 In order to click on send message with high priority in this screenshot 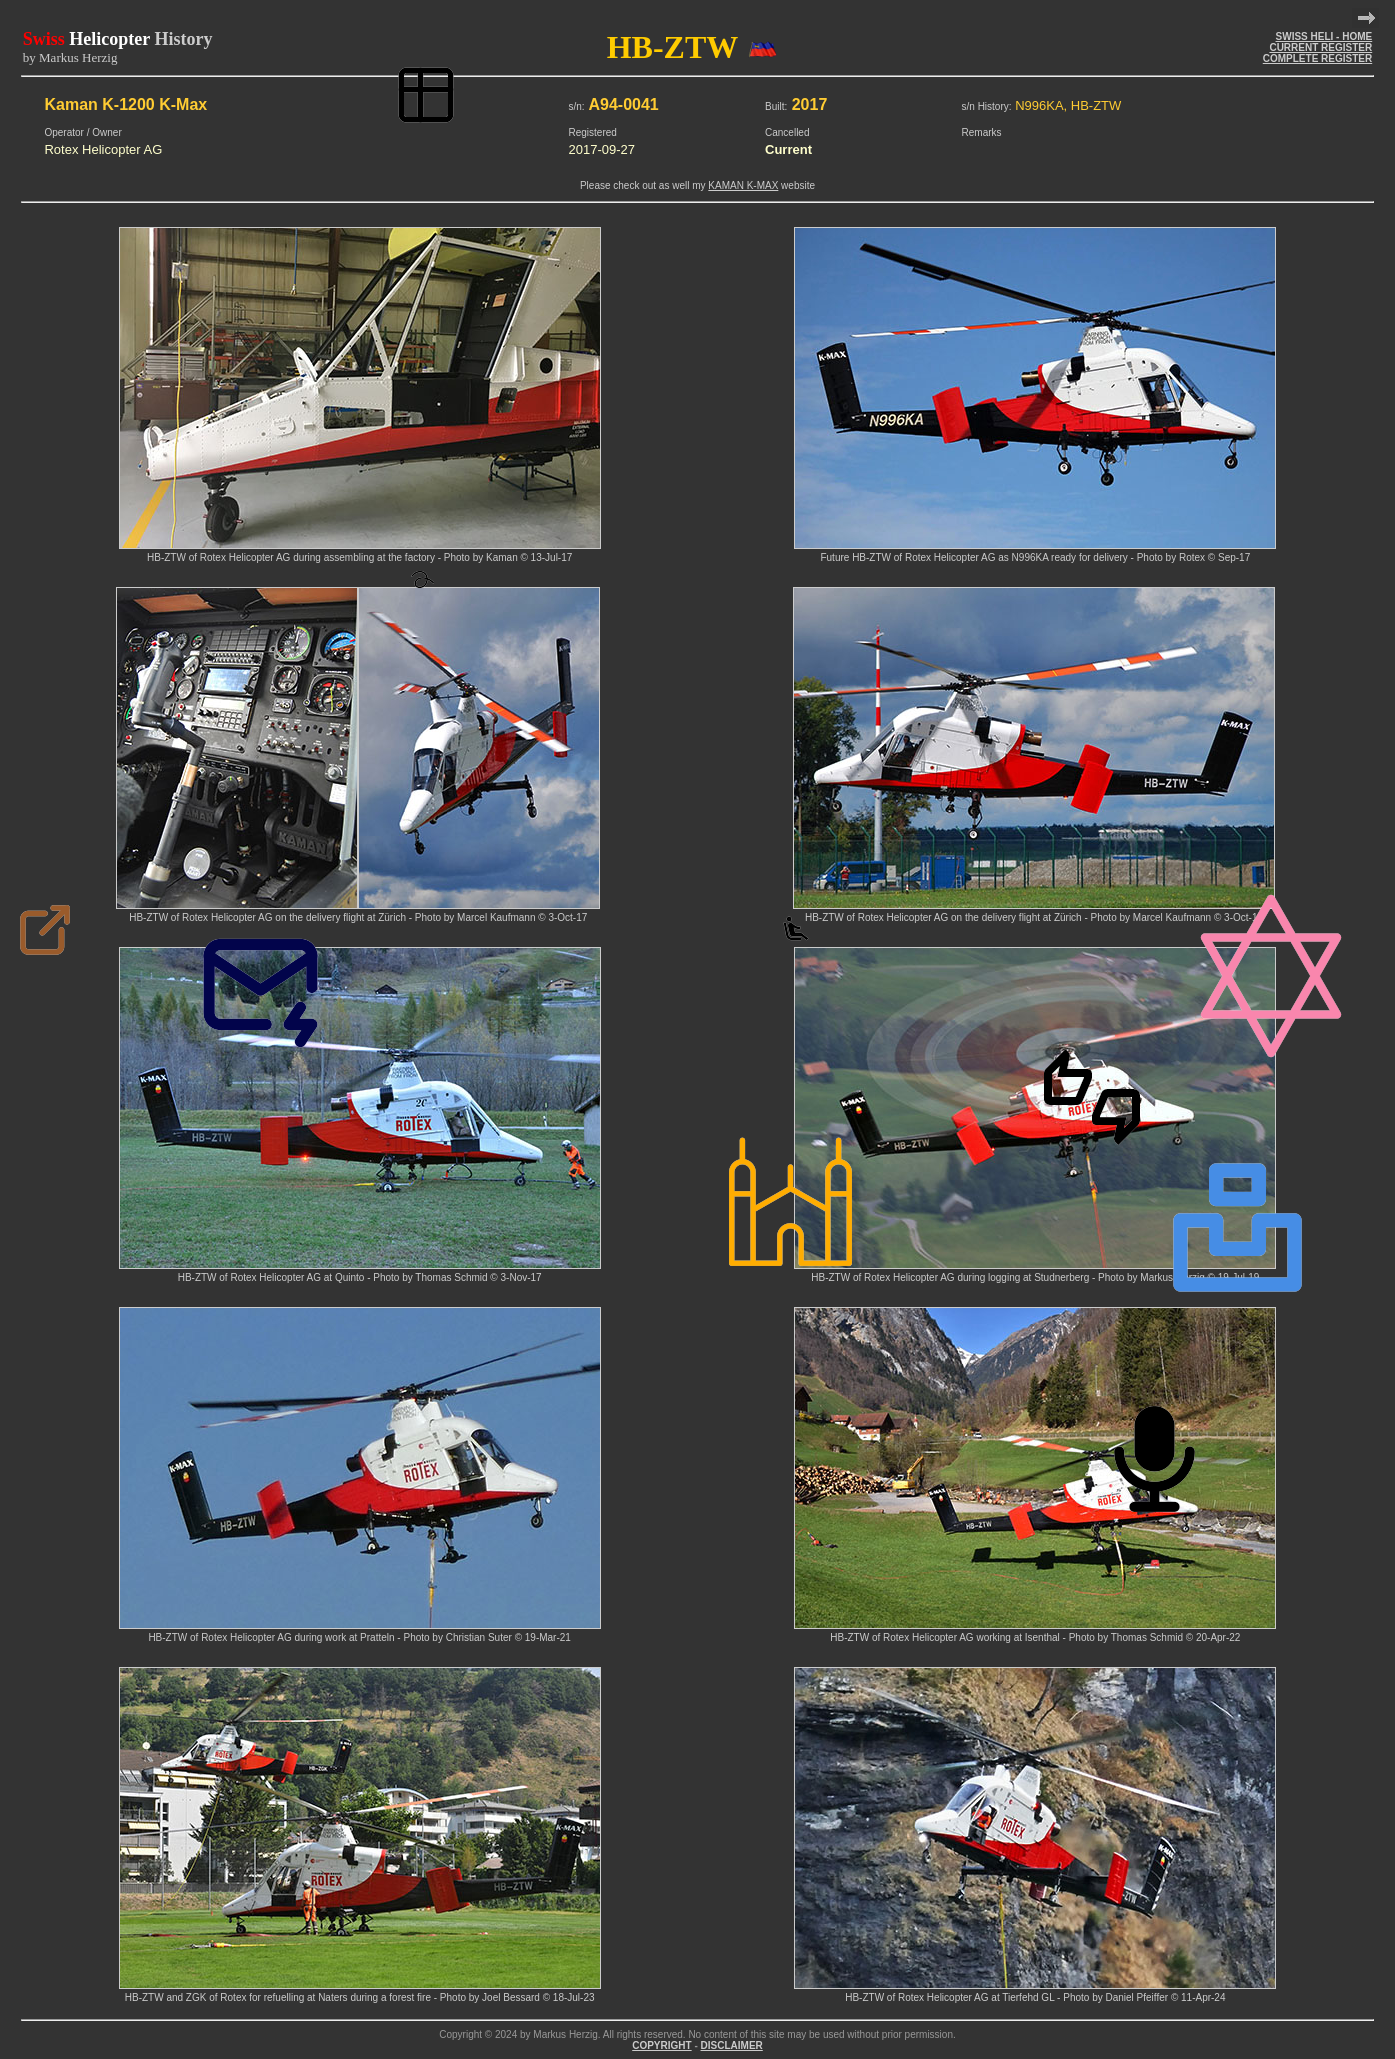, I will do `click(260, 984)`.